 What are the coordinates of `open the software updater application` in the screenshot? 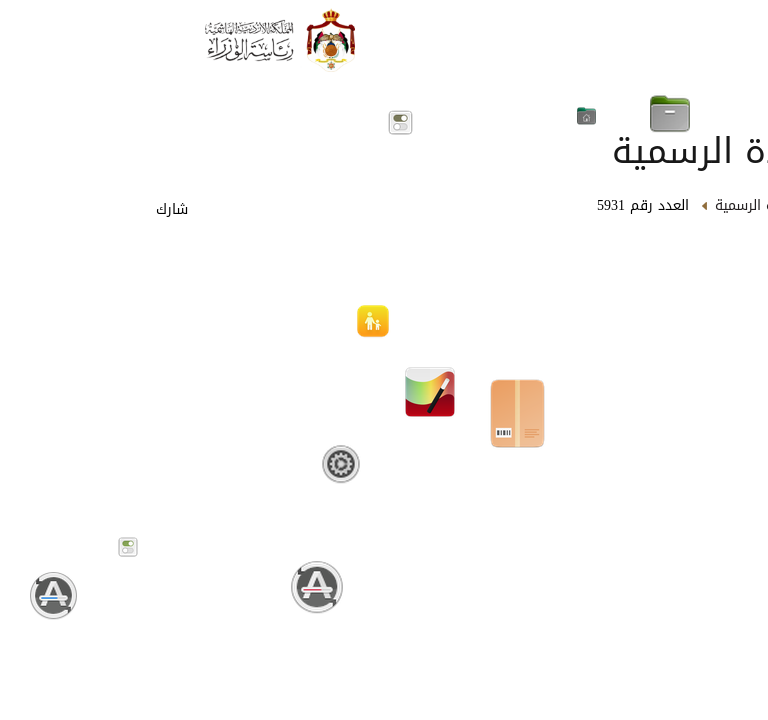 It's located at (53, 595).